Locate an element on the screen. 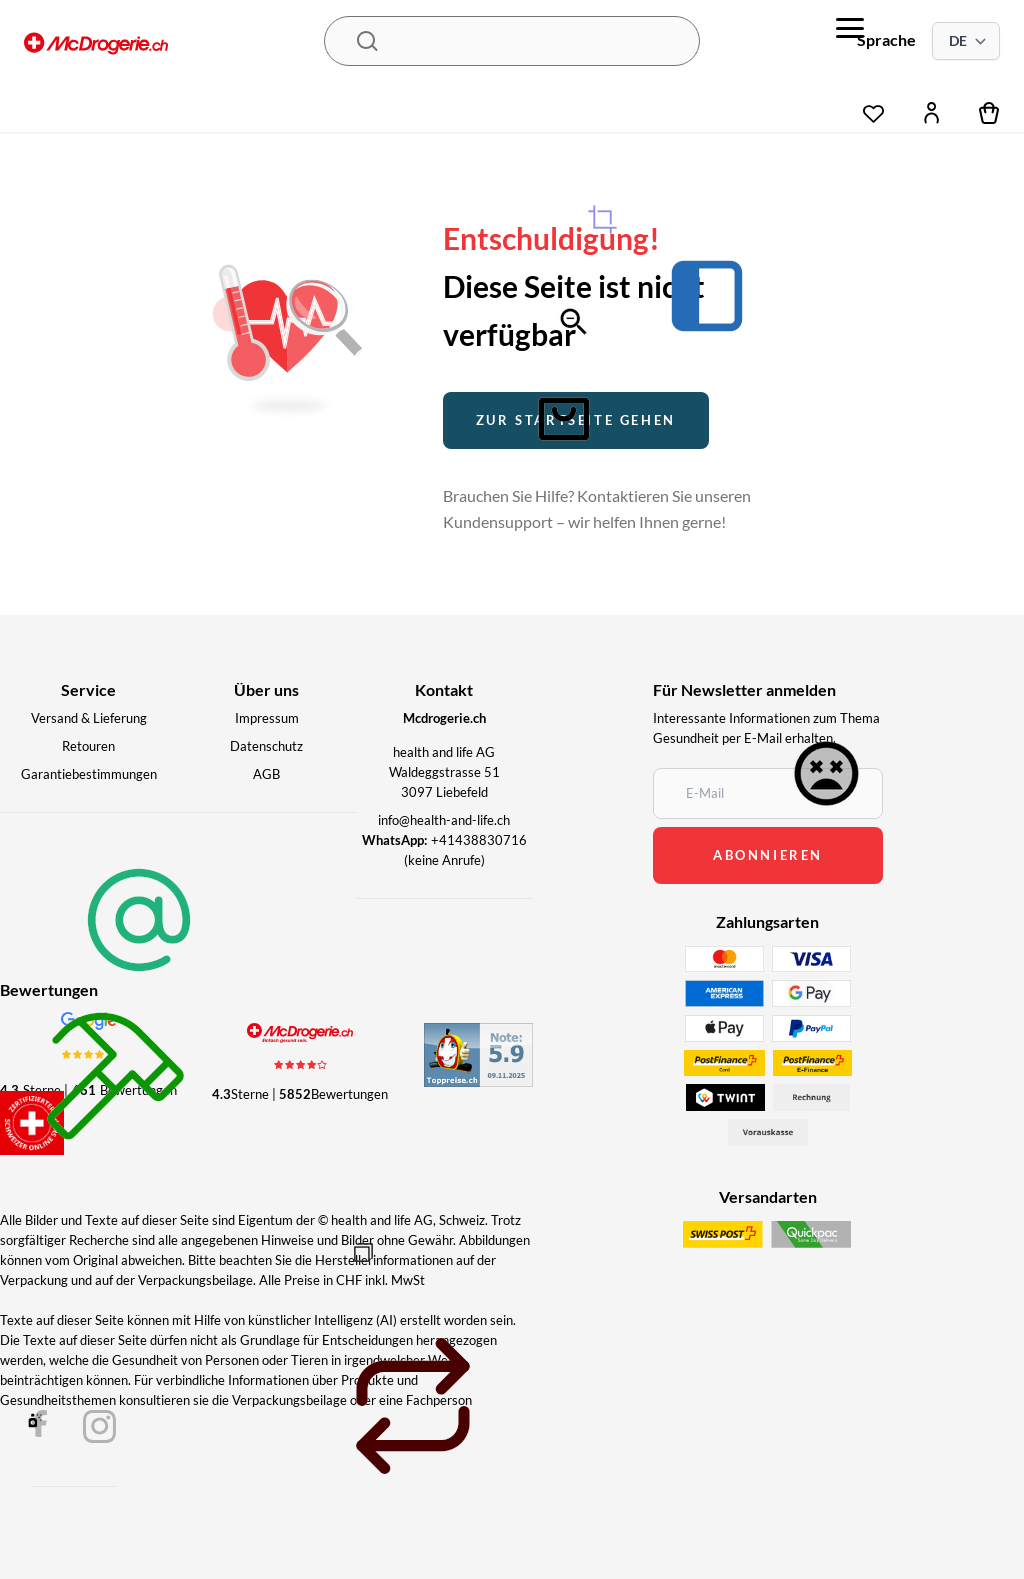  access tools or settings is located at coordinates (108, 1078).